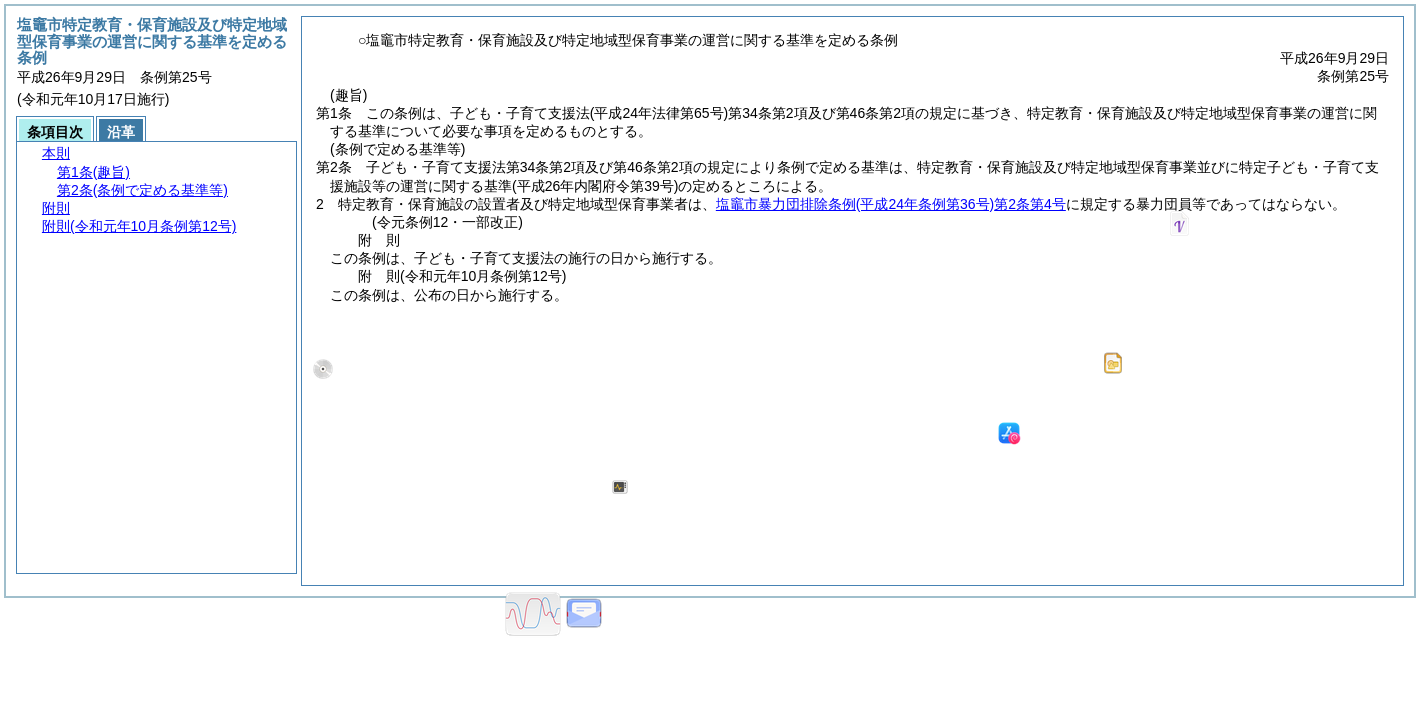  Describe the element at coordinates (1179, 223) in the screenshot. I see `vala programming language source file` at that location.